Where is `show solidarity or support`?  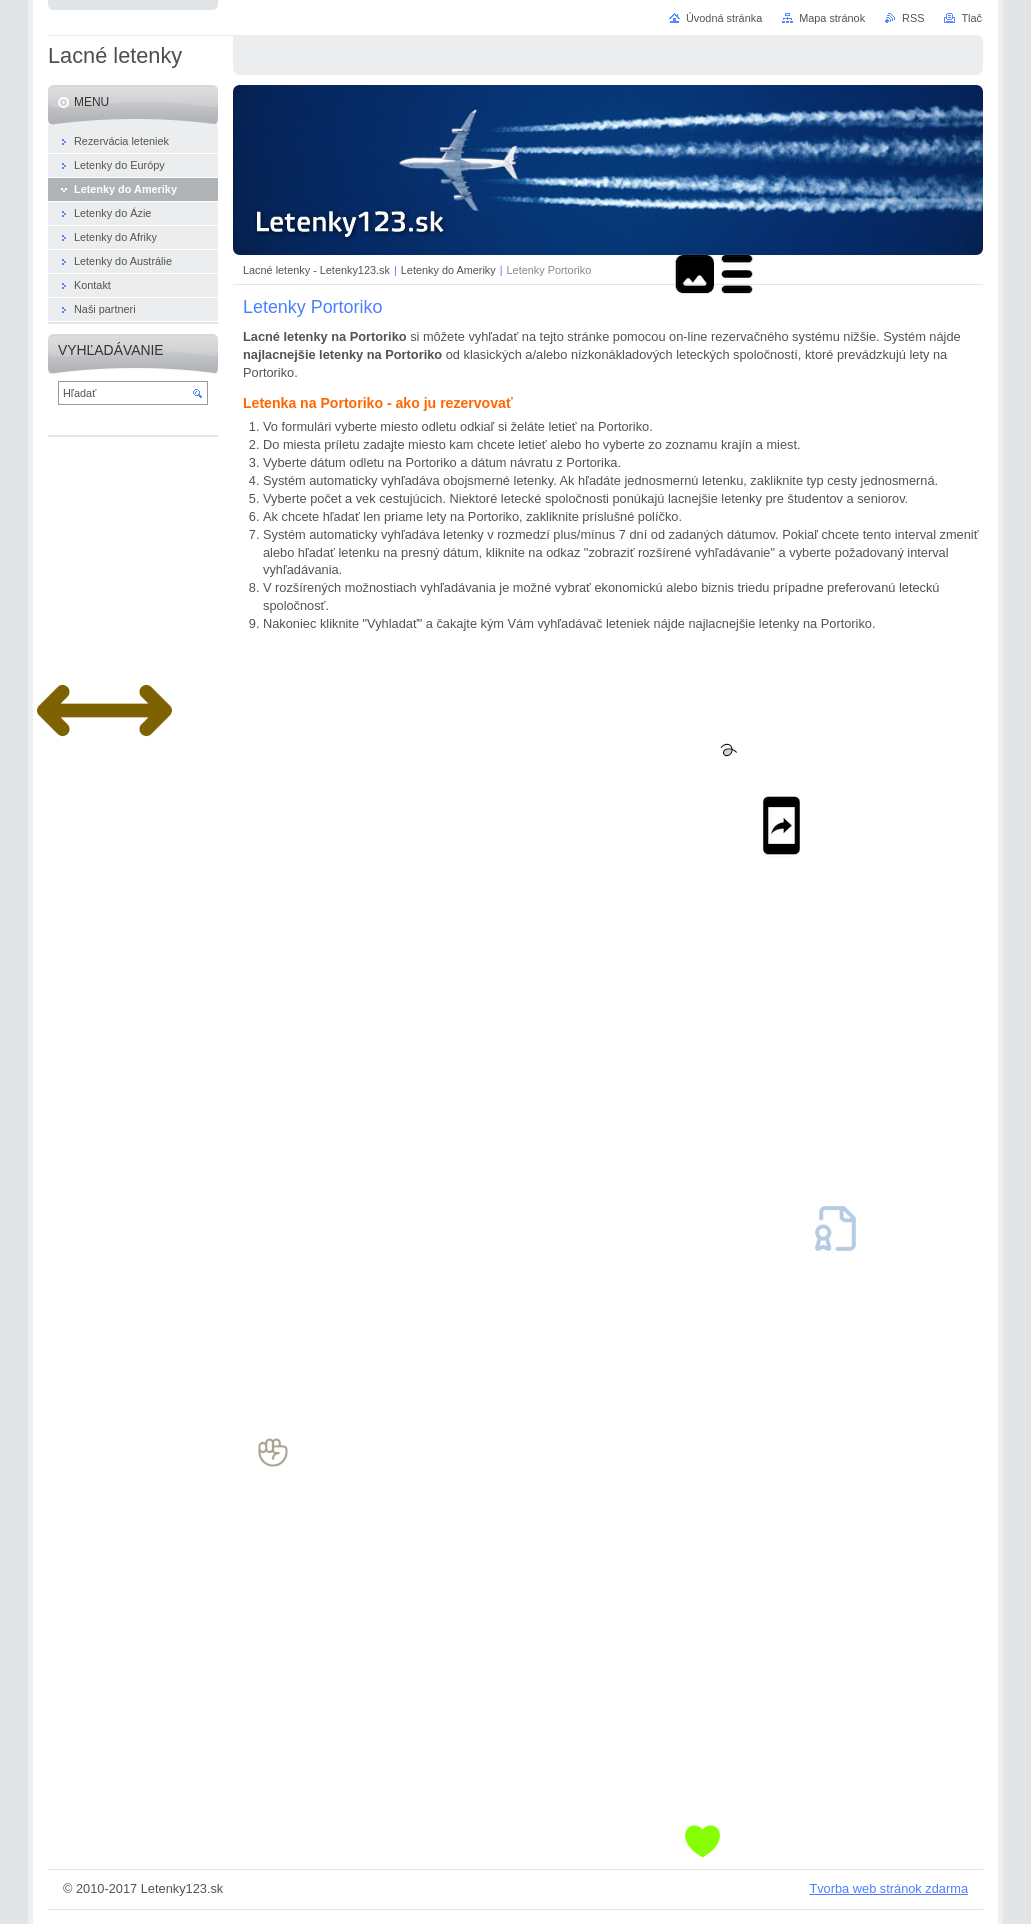 show solidarity or support is located at coordinates (273, 1452).